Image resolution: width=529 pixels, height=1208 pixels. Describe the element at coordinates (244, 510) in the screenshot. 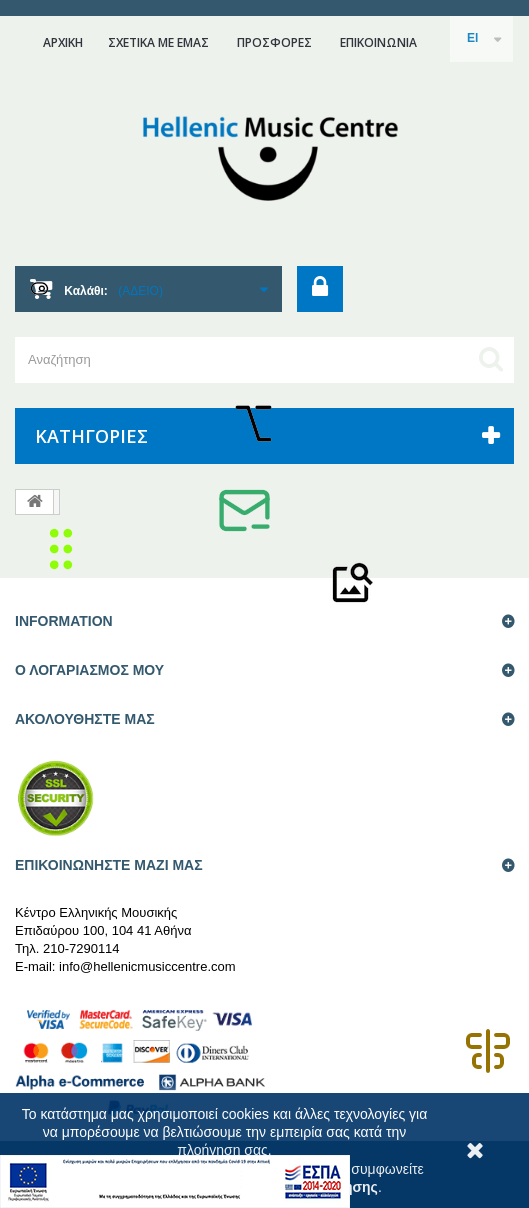

I see `remove an email from your inbox` at that location.